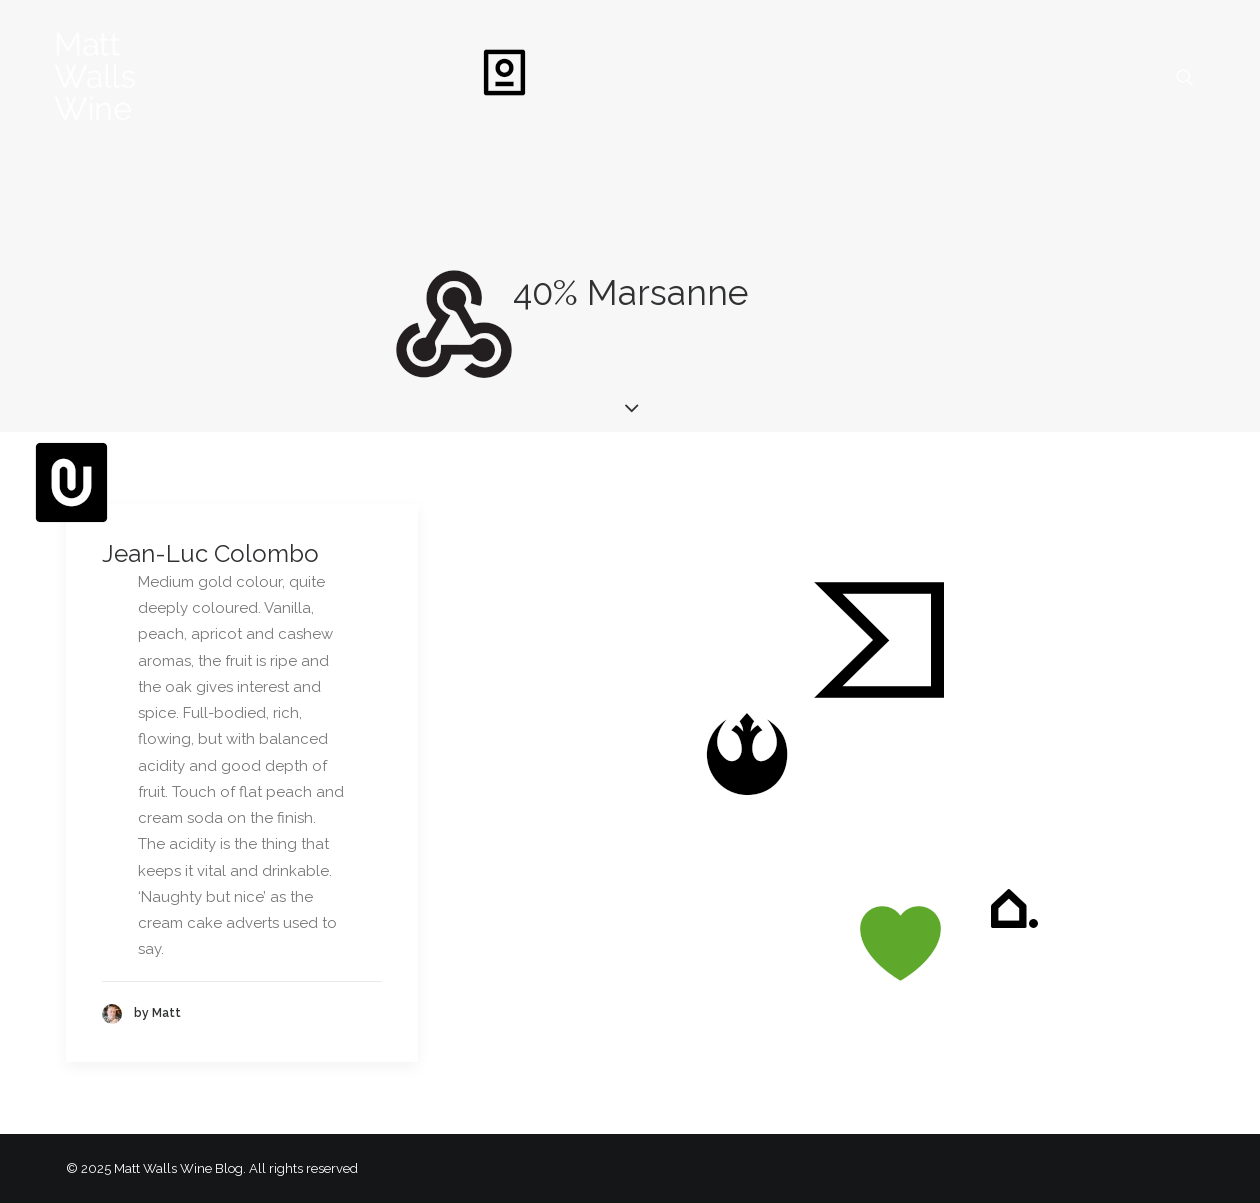  What do you see at coordinates (900, 942) in the screenshot?
I see `add to favorites` at bounding box center [900, 942].